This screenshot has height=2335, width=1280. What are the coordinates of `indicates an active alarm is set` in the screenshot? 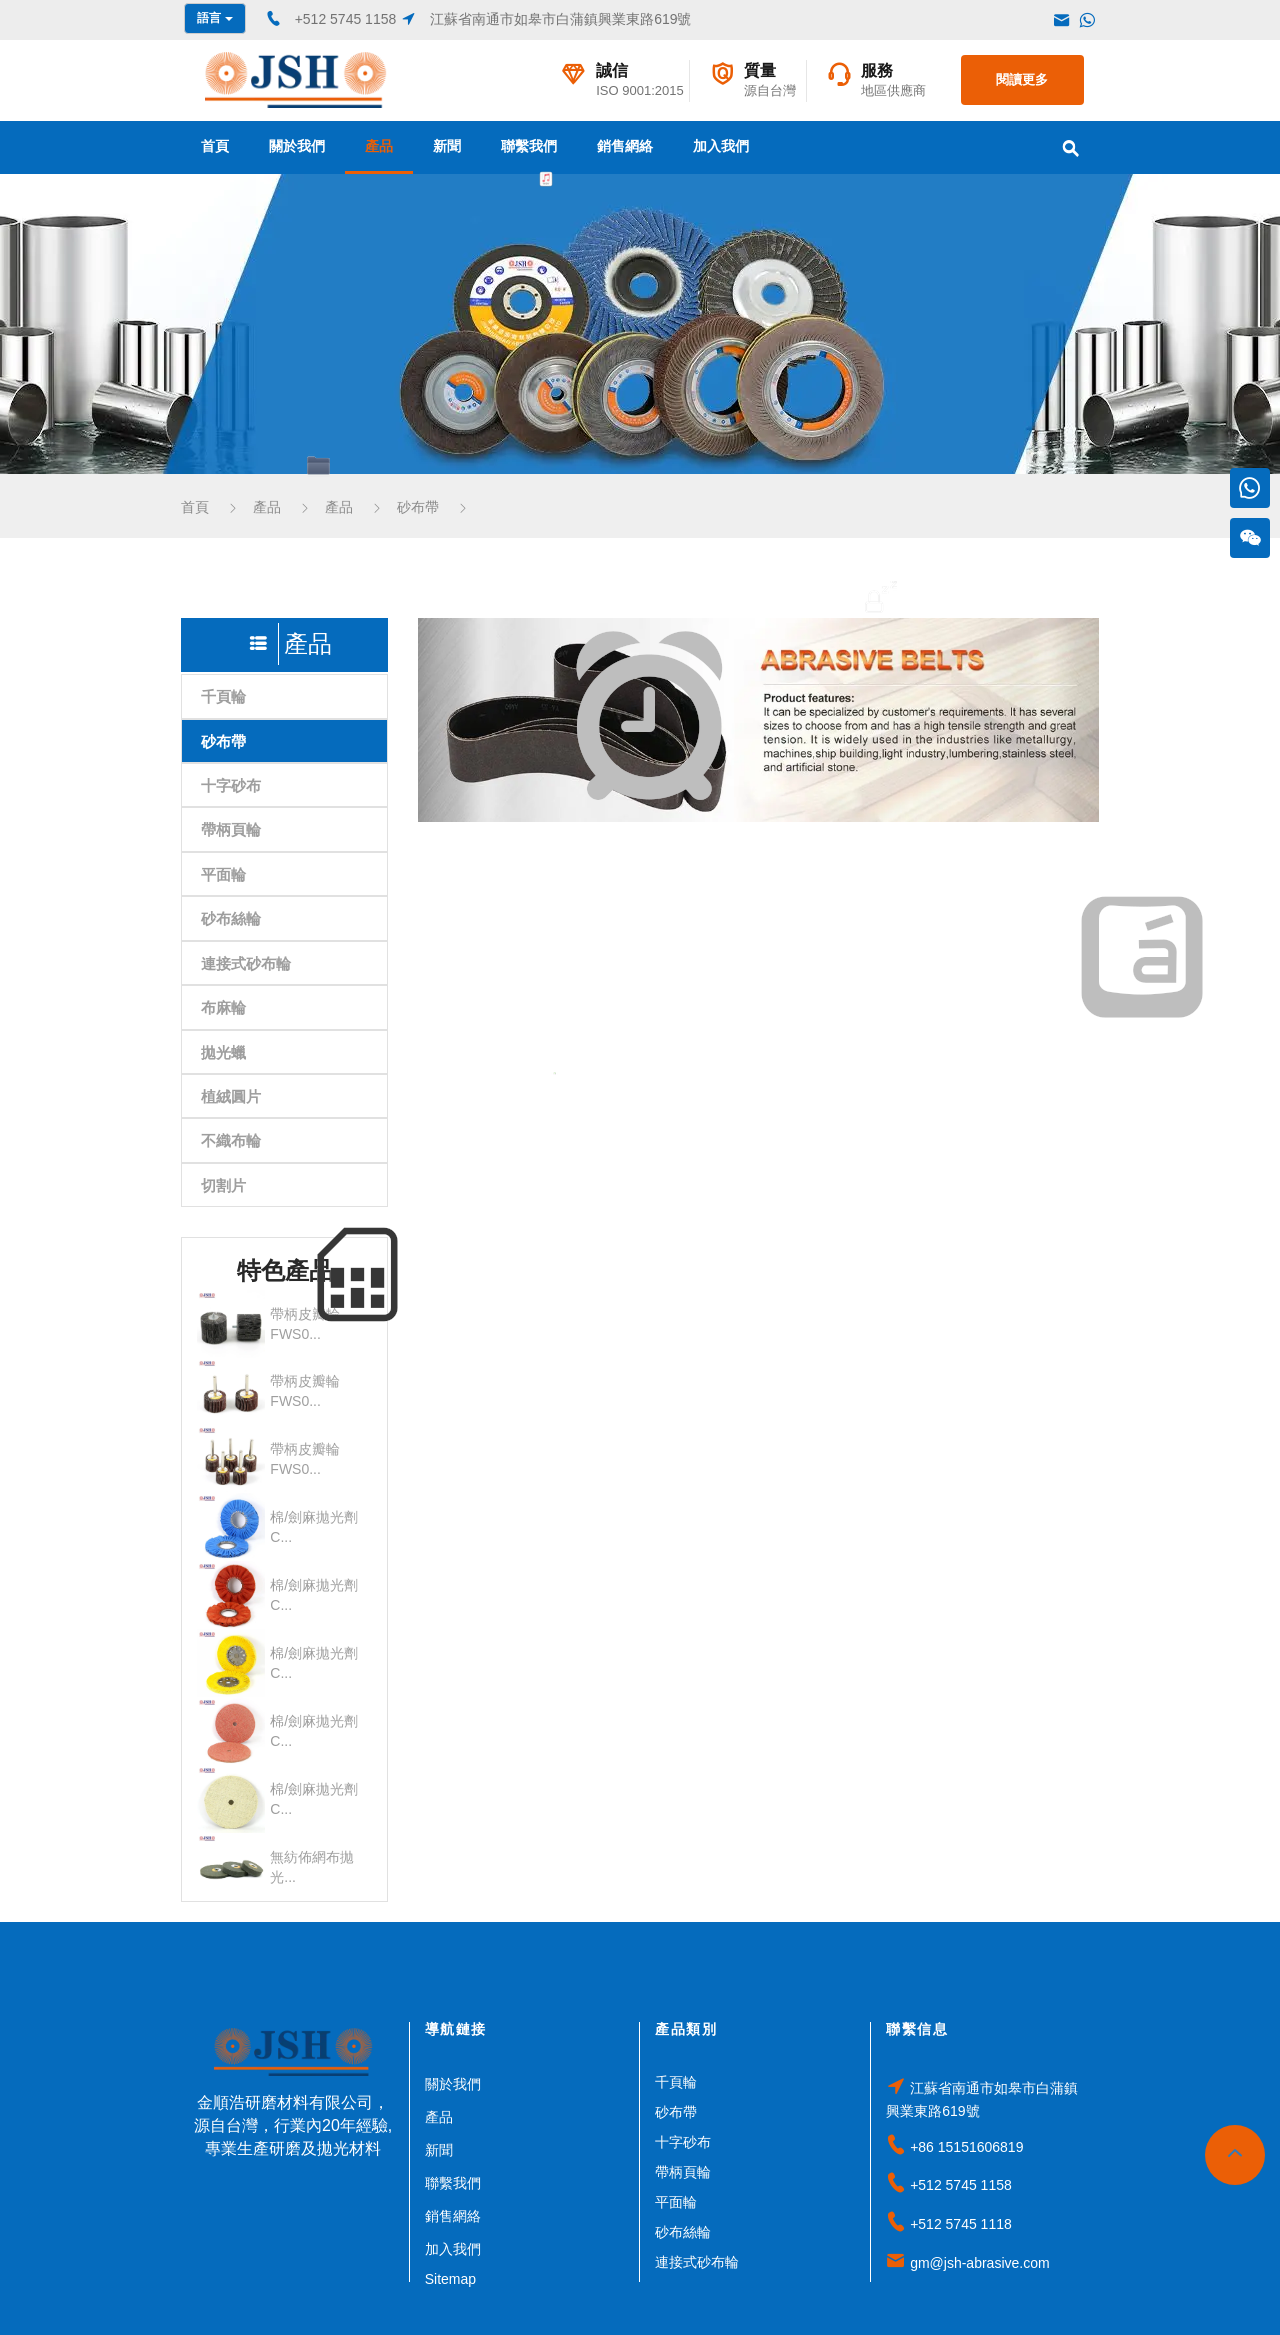 It's located at (655, 710).